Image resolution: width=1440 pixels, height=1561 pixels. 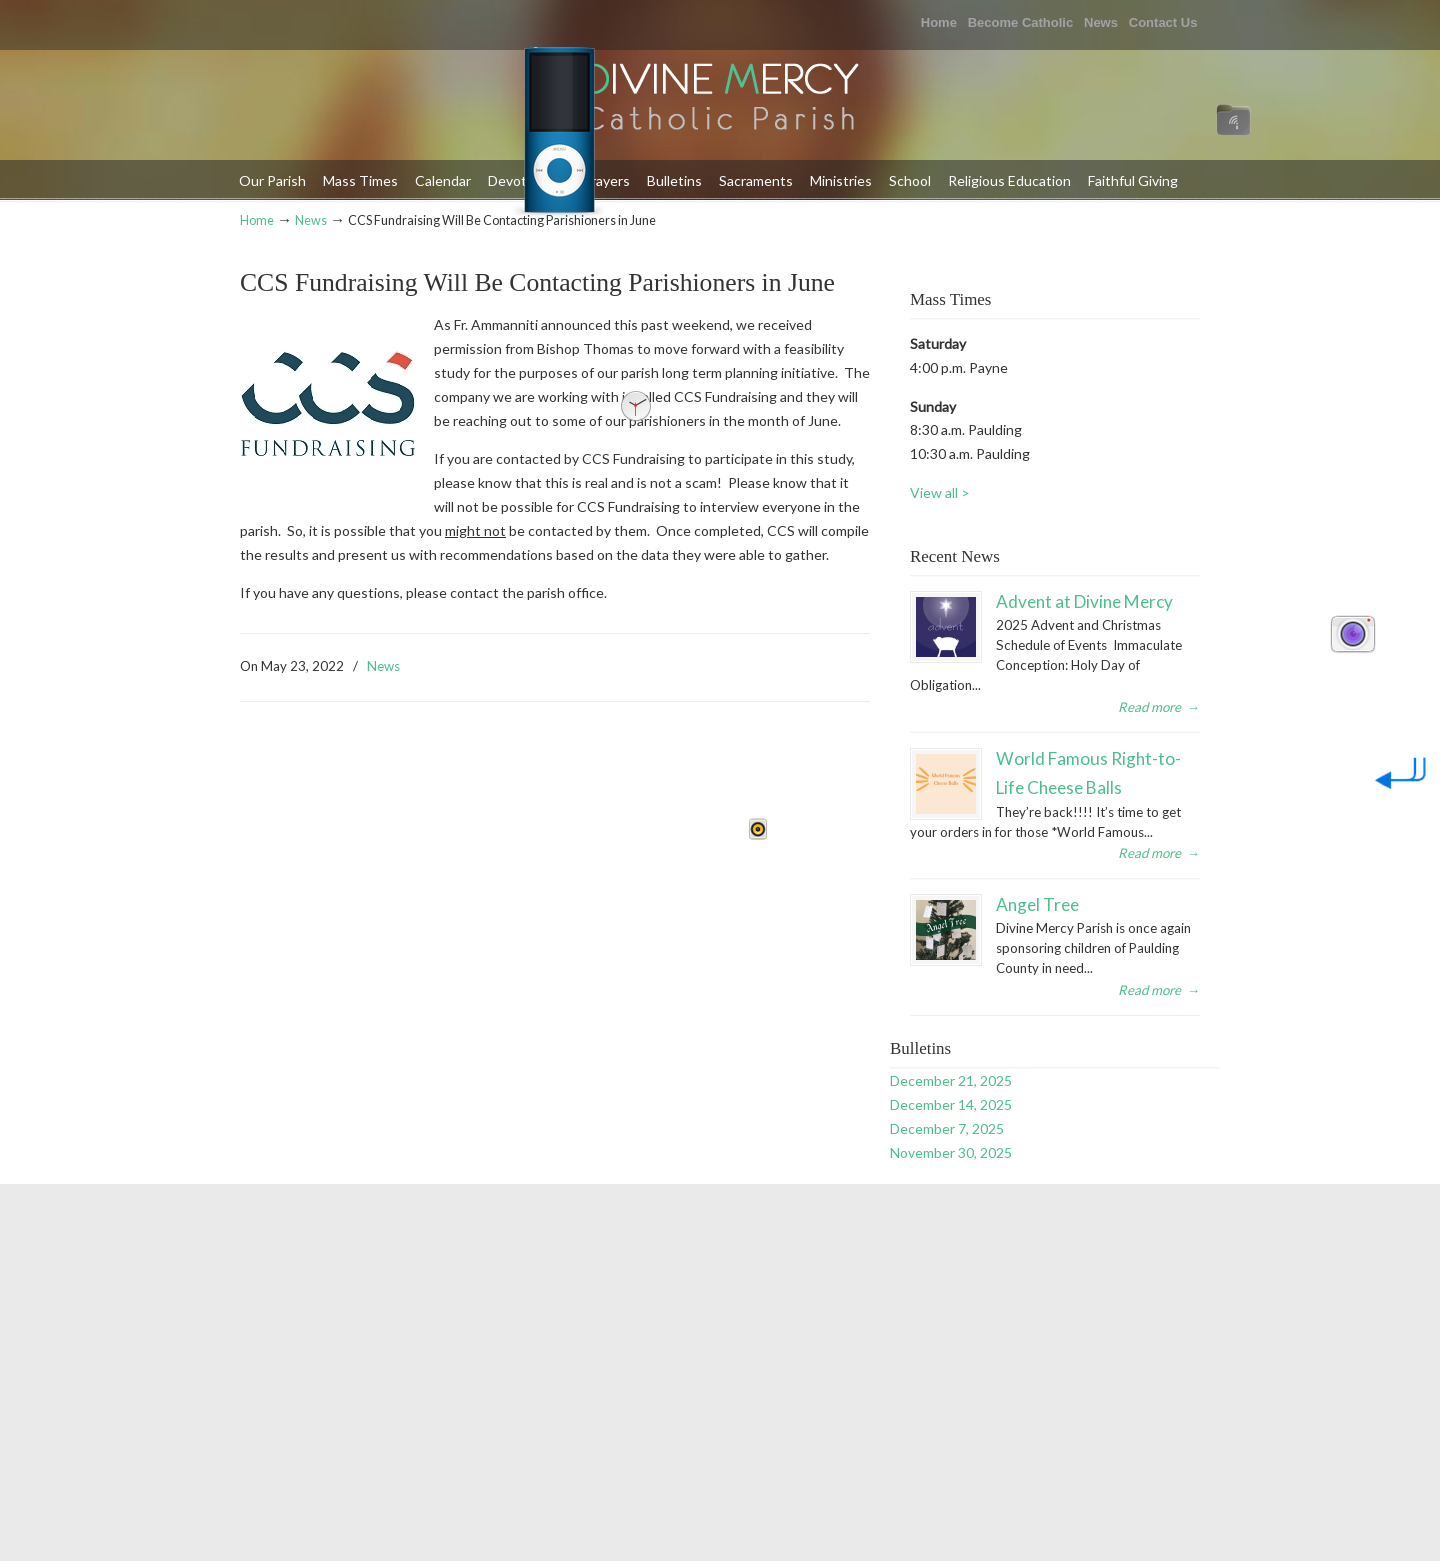 What do you see at coordinates (558, 132) in the screenshot?
I see `iPod nano device connected` at bounding box center [558, 132].